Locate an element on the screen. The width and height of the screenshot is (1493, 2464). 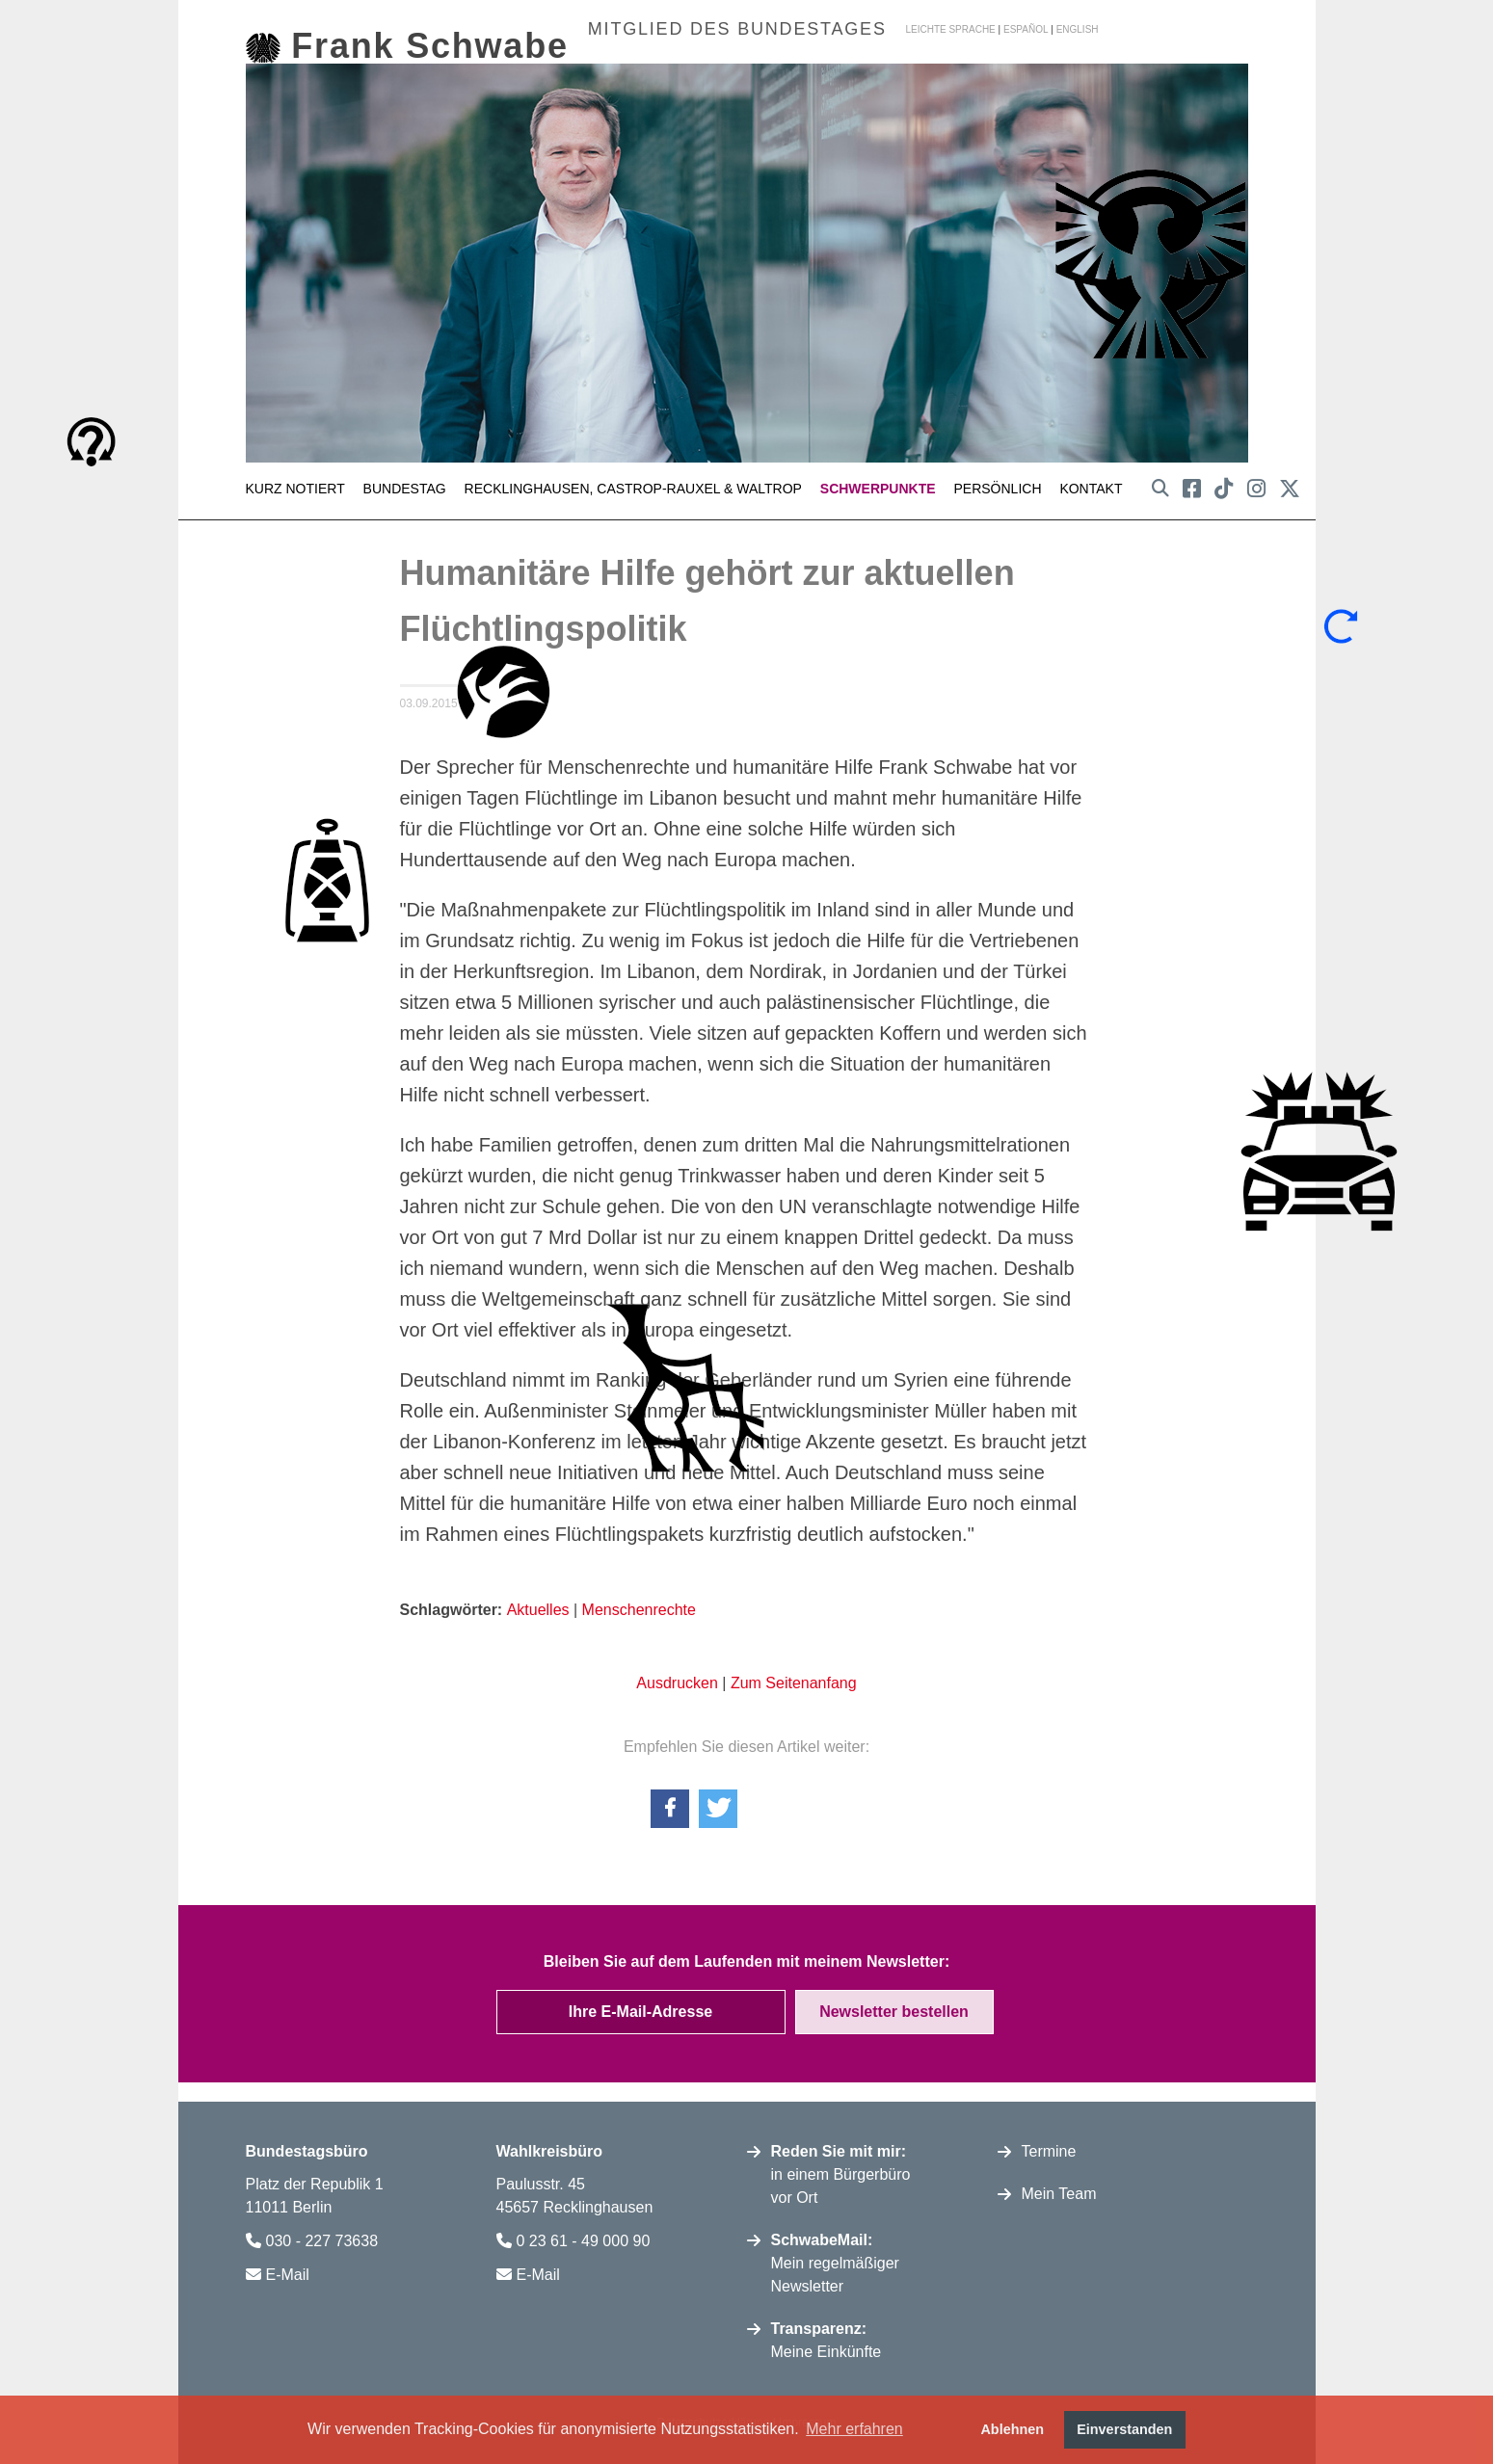
indicates lightning or electrical damage effect is located at coordinates (680, 1389).